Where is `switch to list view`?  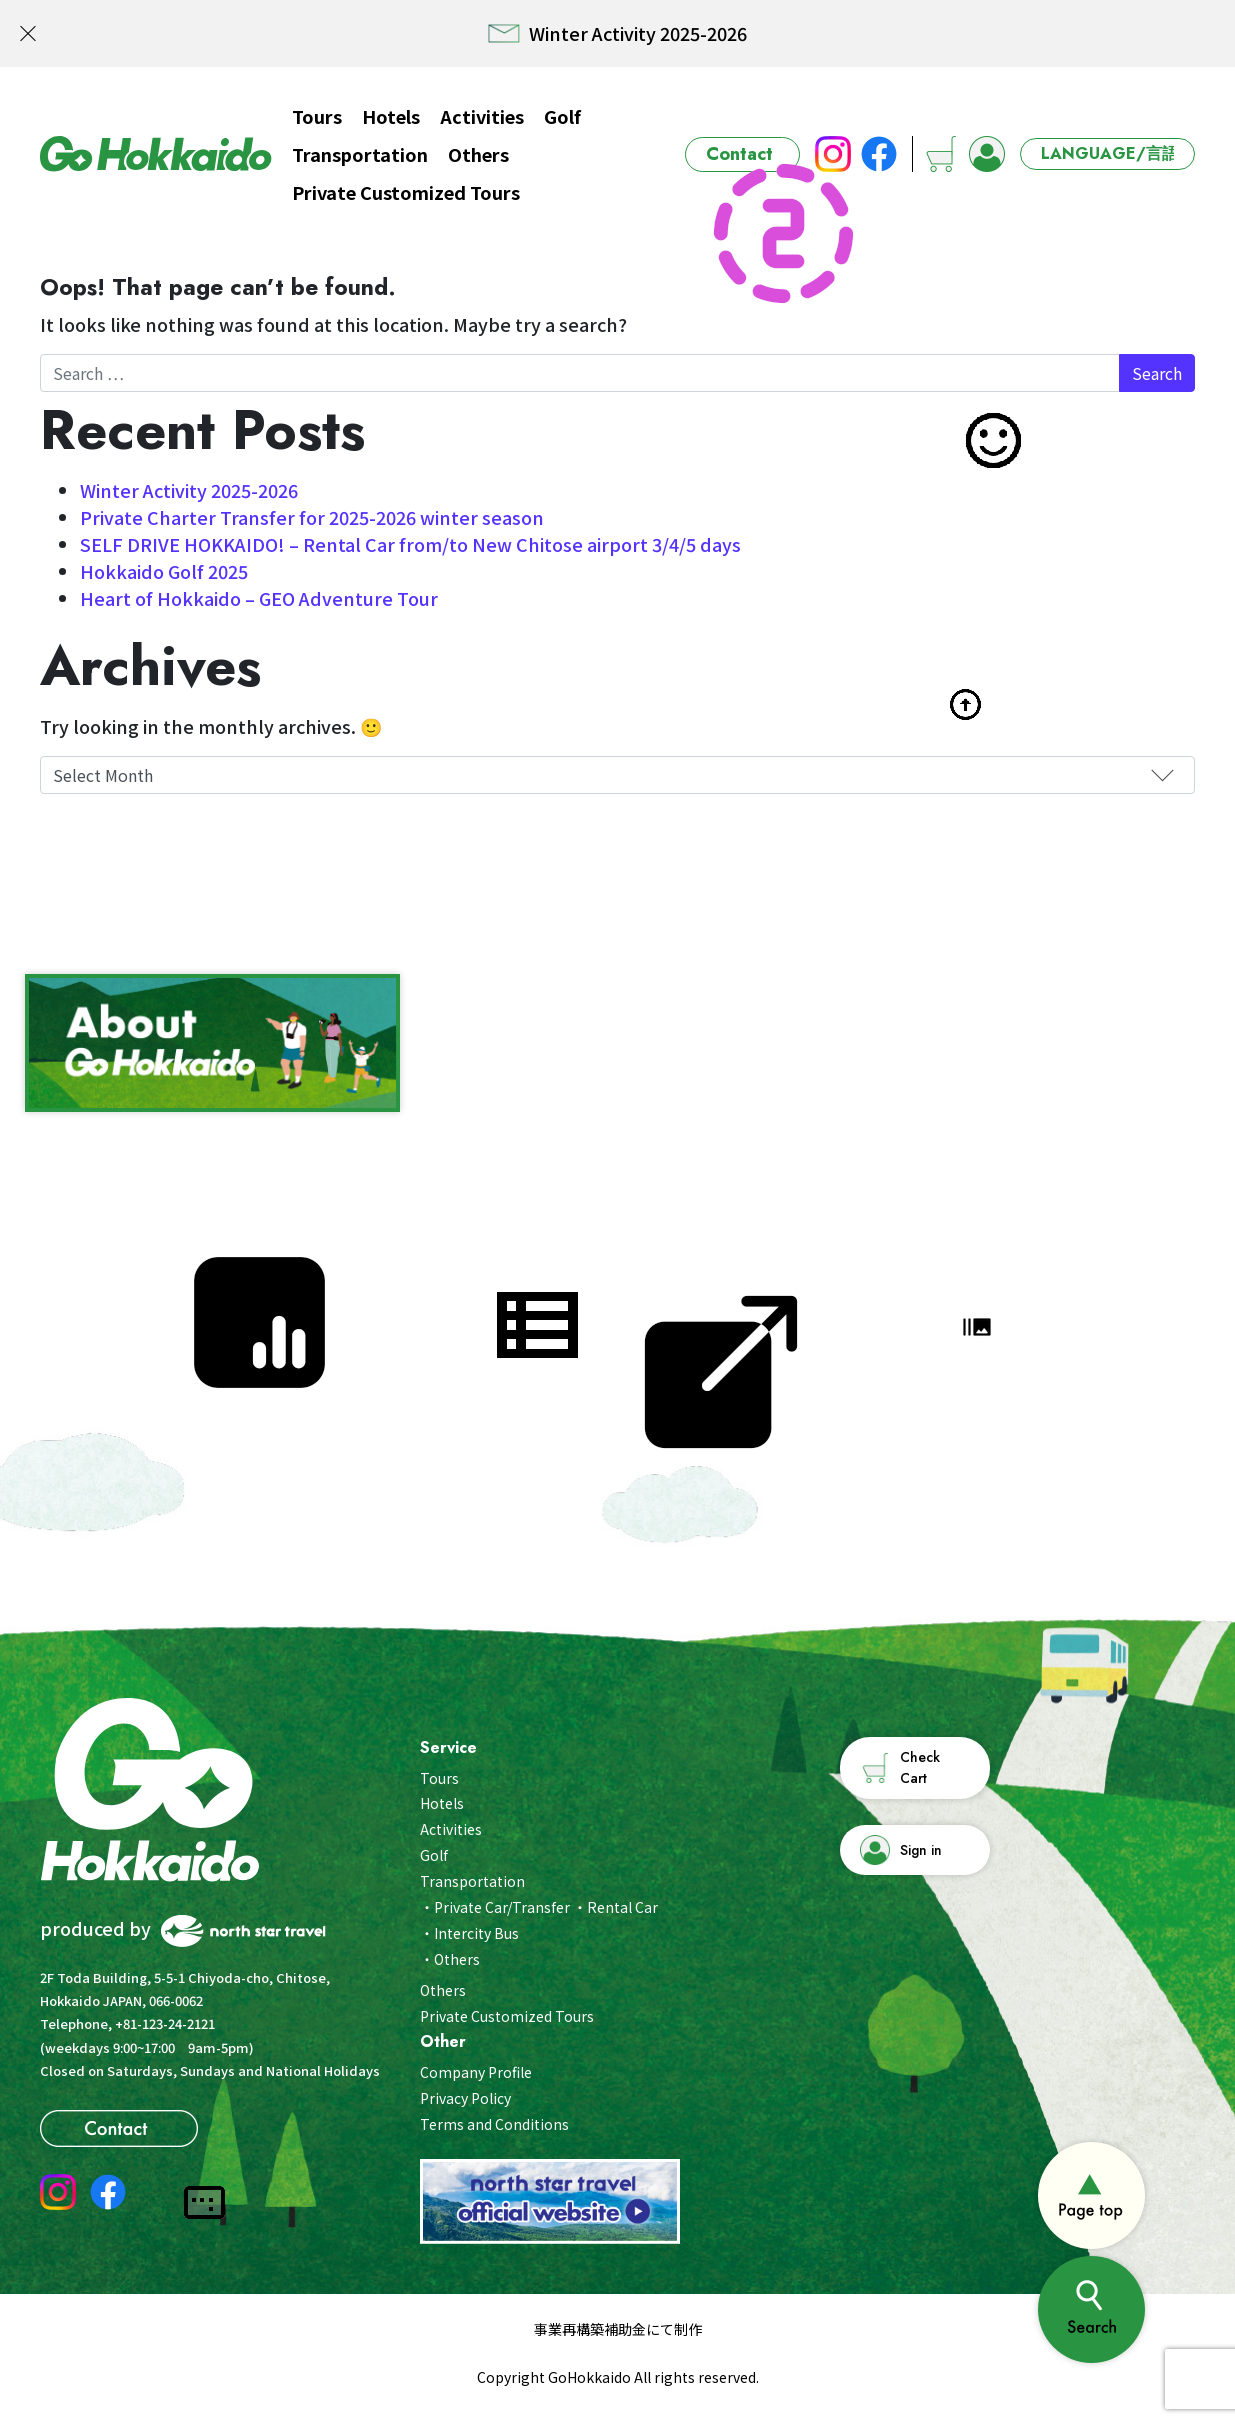 switch to list view is located at coordinates (540, 1325).